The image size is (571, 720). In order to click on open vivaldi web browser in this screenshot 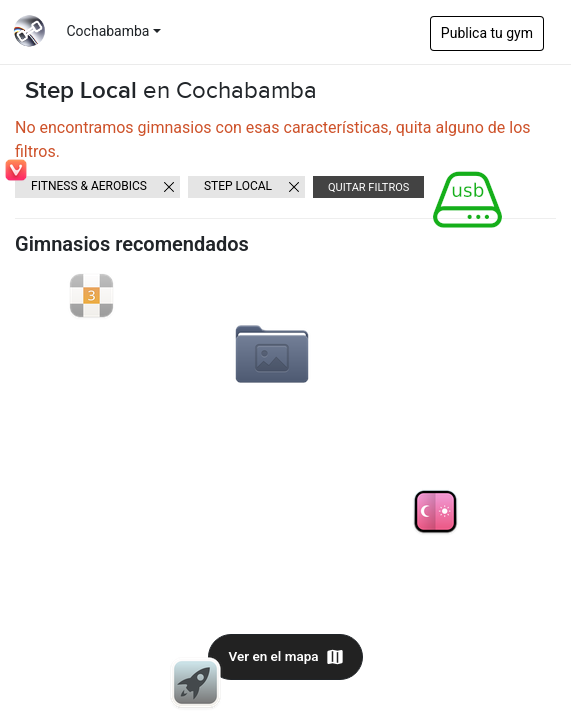, I will do `click(16, 170)`.